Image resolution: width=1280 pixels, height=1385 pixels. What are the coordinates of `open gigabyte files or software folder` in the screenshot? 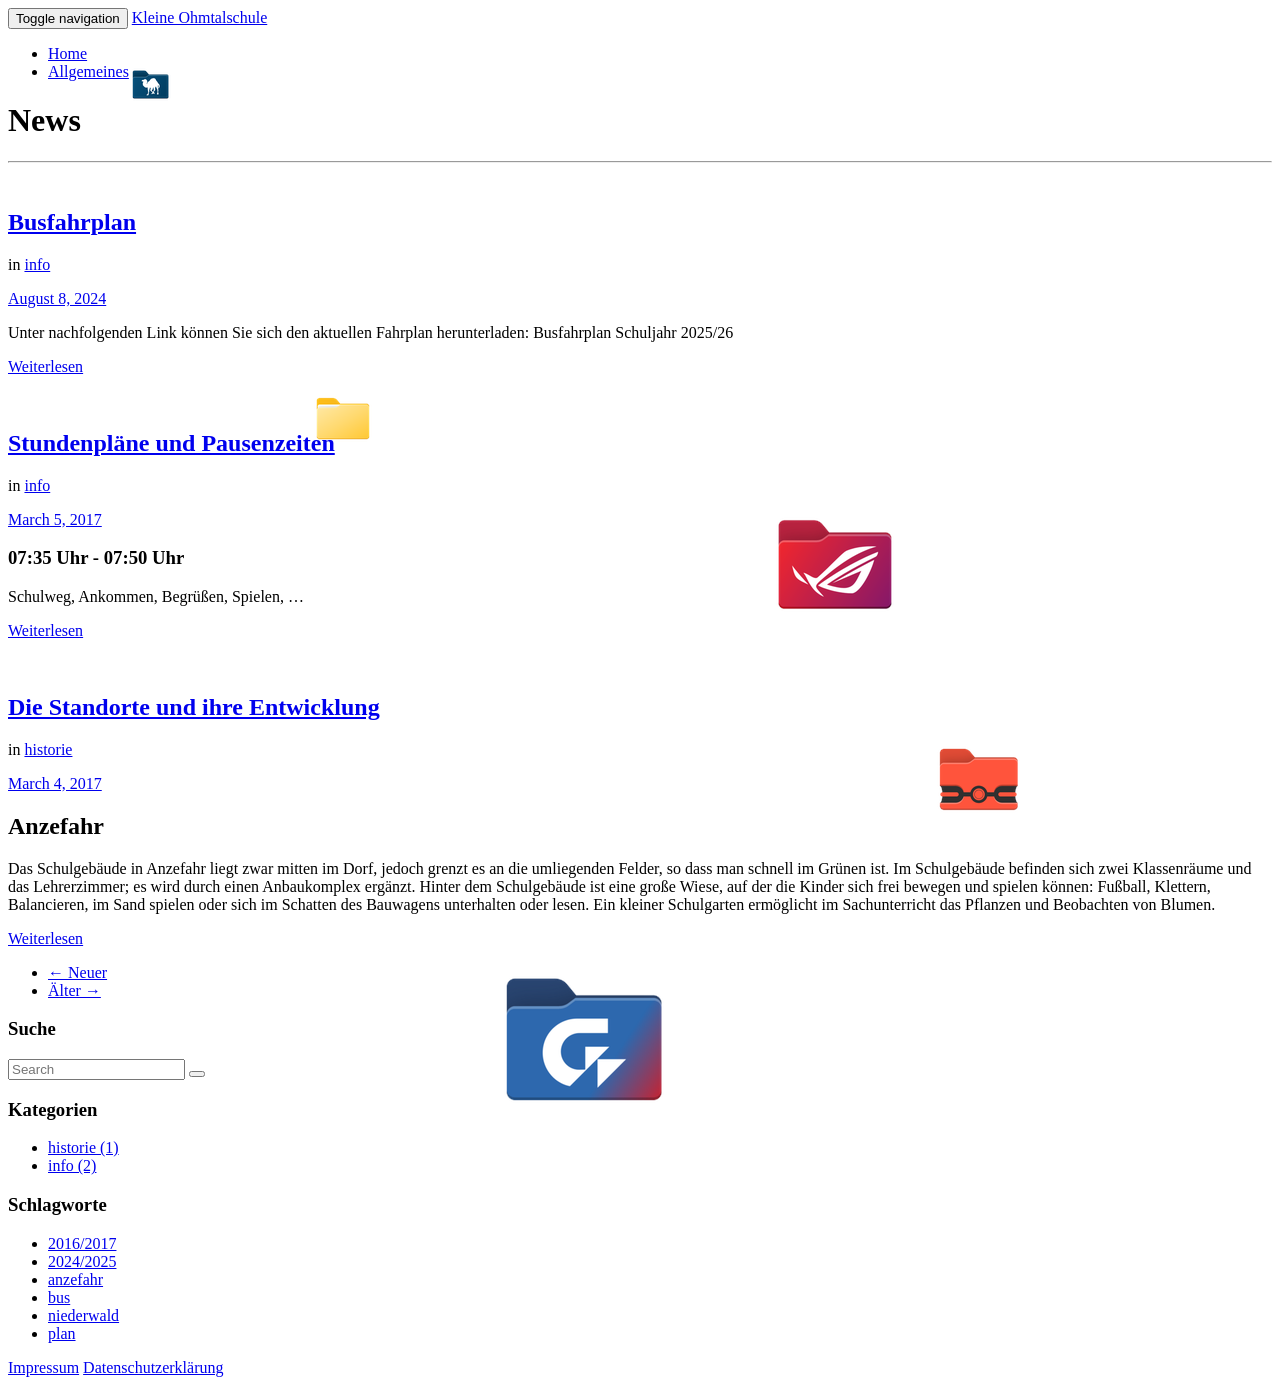 It's located at (583, 1043).